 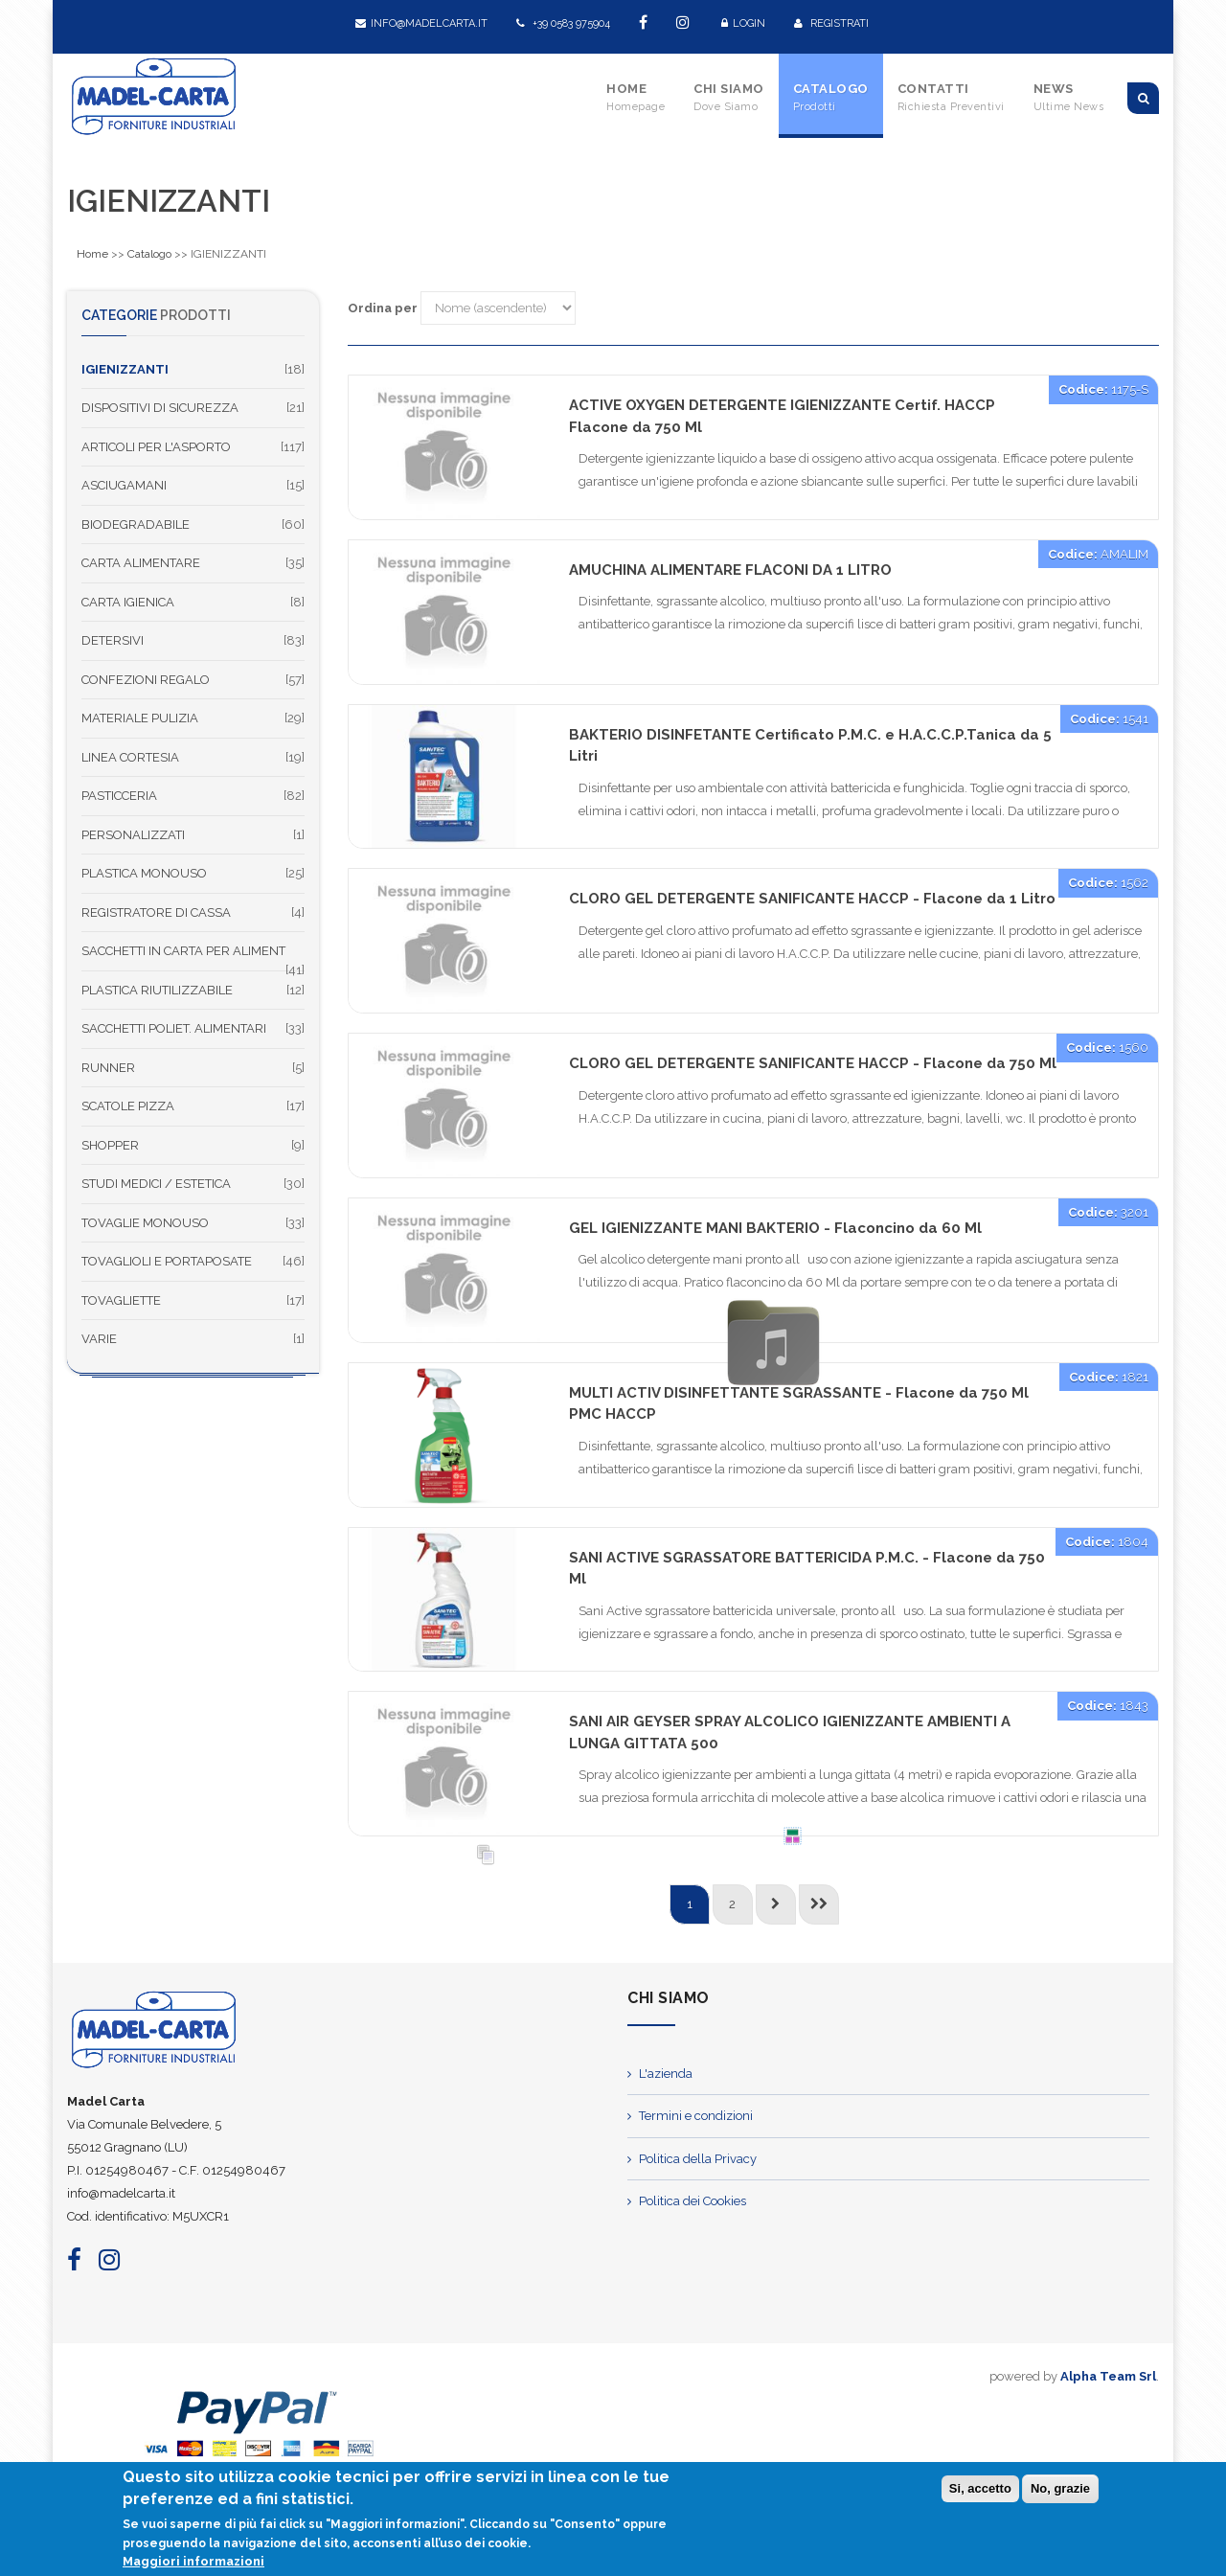 What do you see at coordinates (486, 1855) in the screenshot?
I see `copy selected content to clipboard` at bounding box center [486, 1855].